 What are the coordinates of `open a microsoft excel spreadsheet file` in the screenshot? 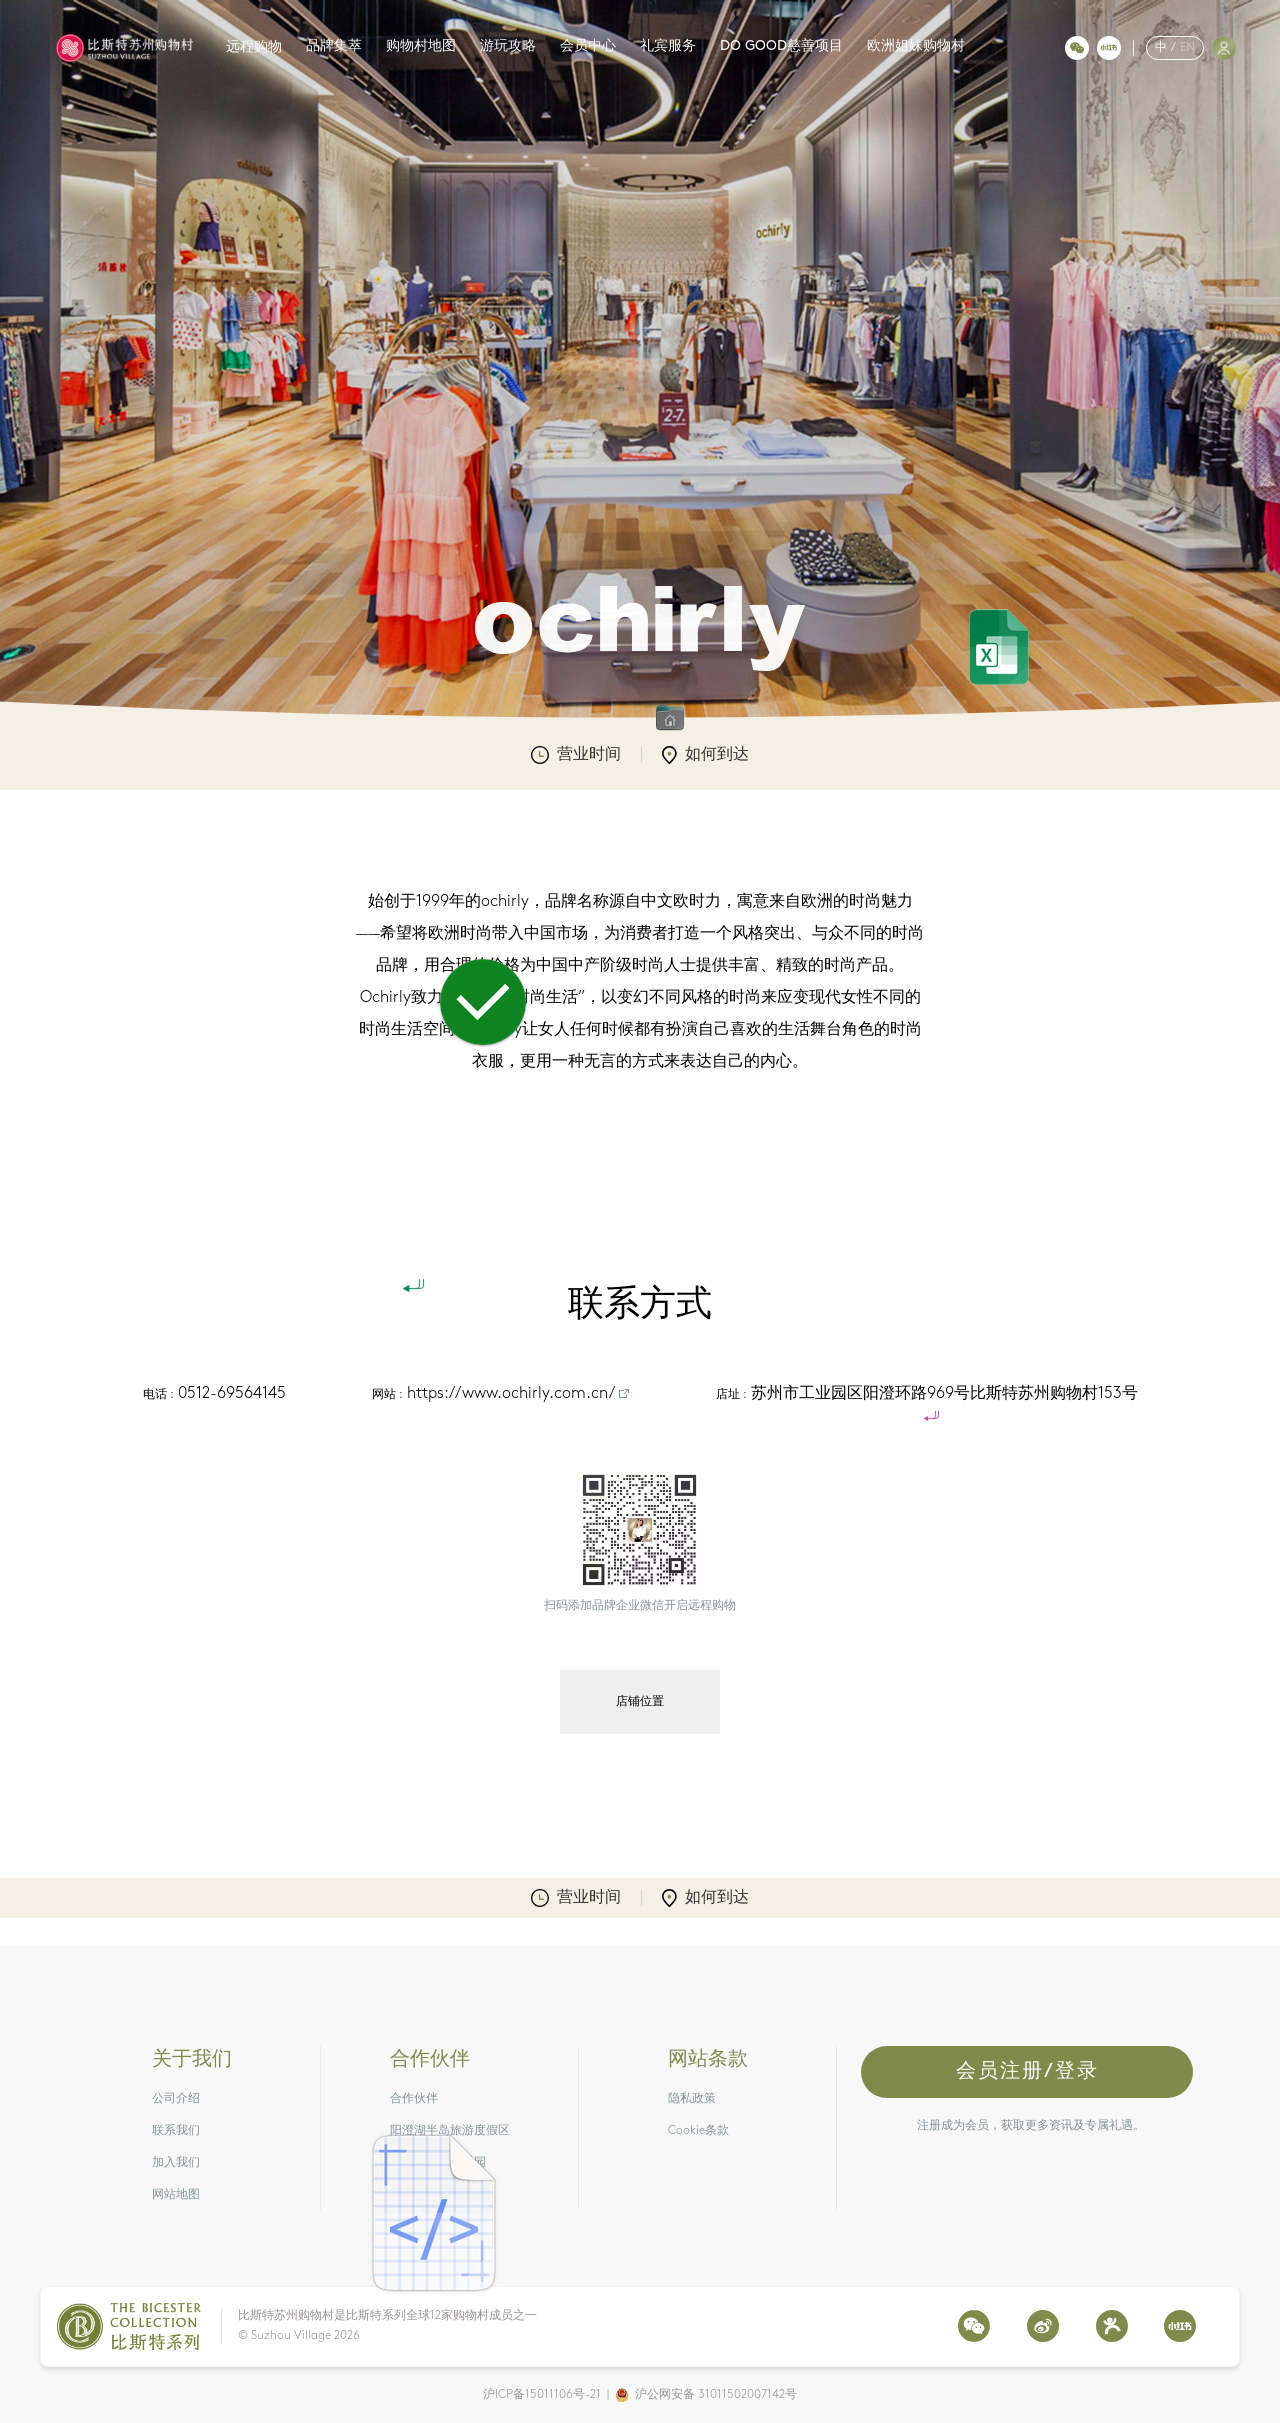 It's located at (999, 647).